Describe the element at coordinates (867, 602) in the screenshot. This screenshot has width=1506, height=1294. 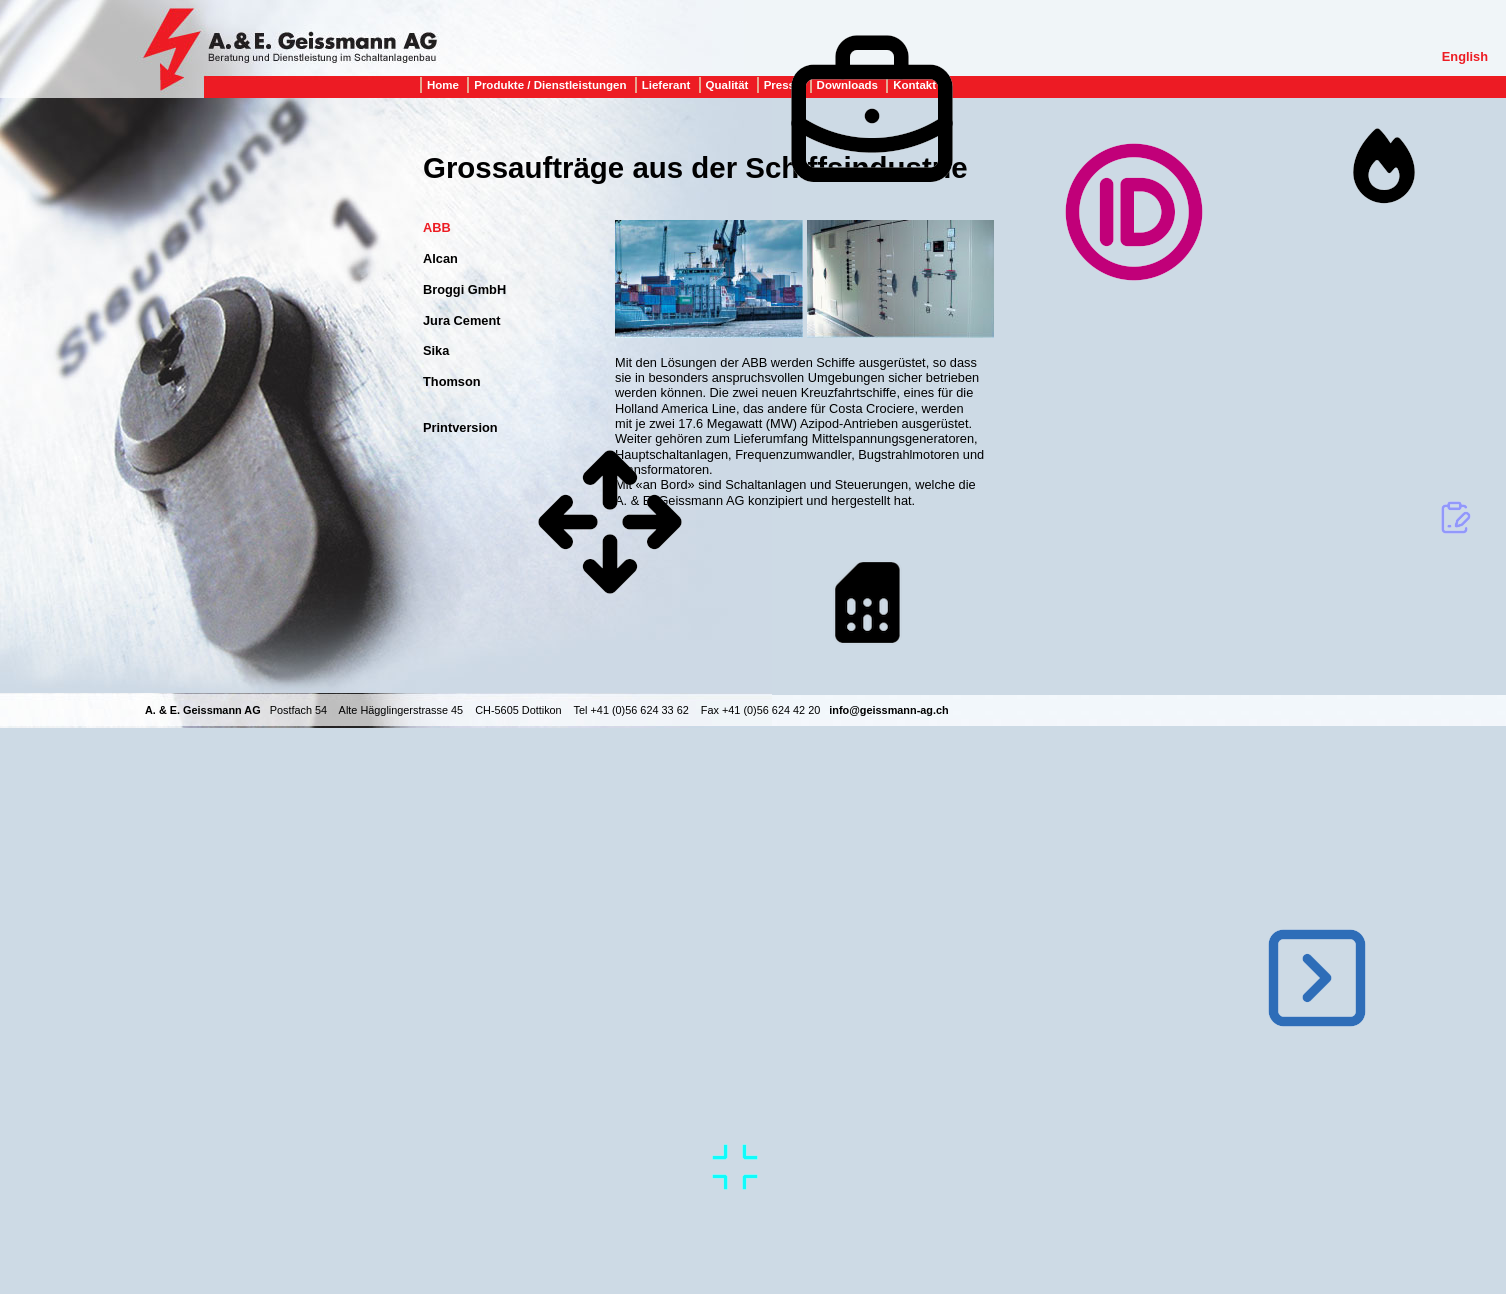
I see `manage sim card settings` at that location.